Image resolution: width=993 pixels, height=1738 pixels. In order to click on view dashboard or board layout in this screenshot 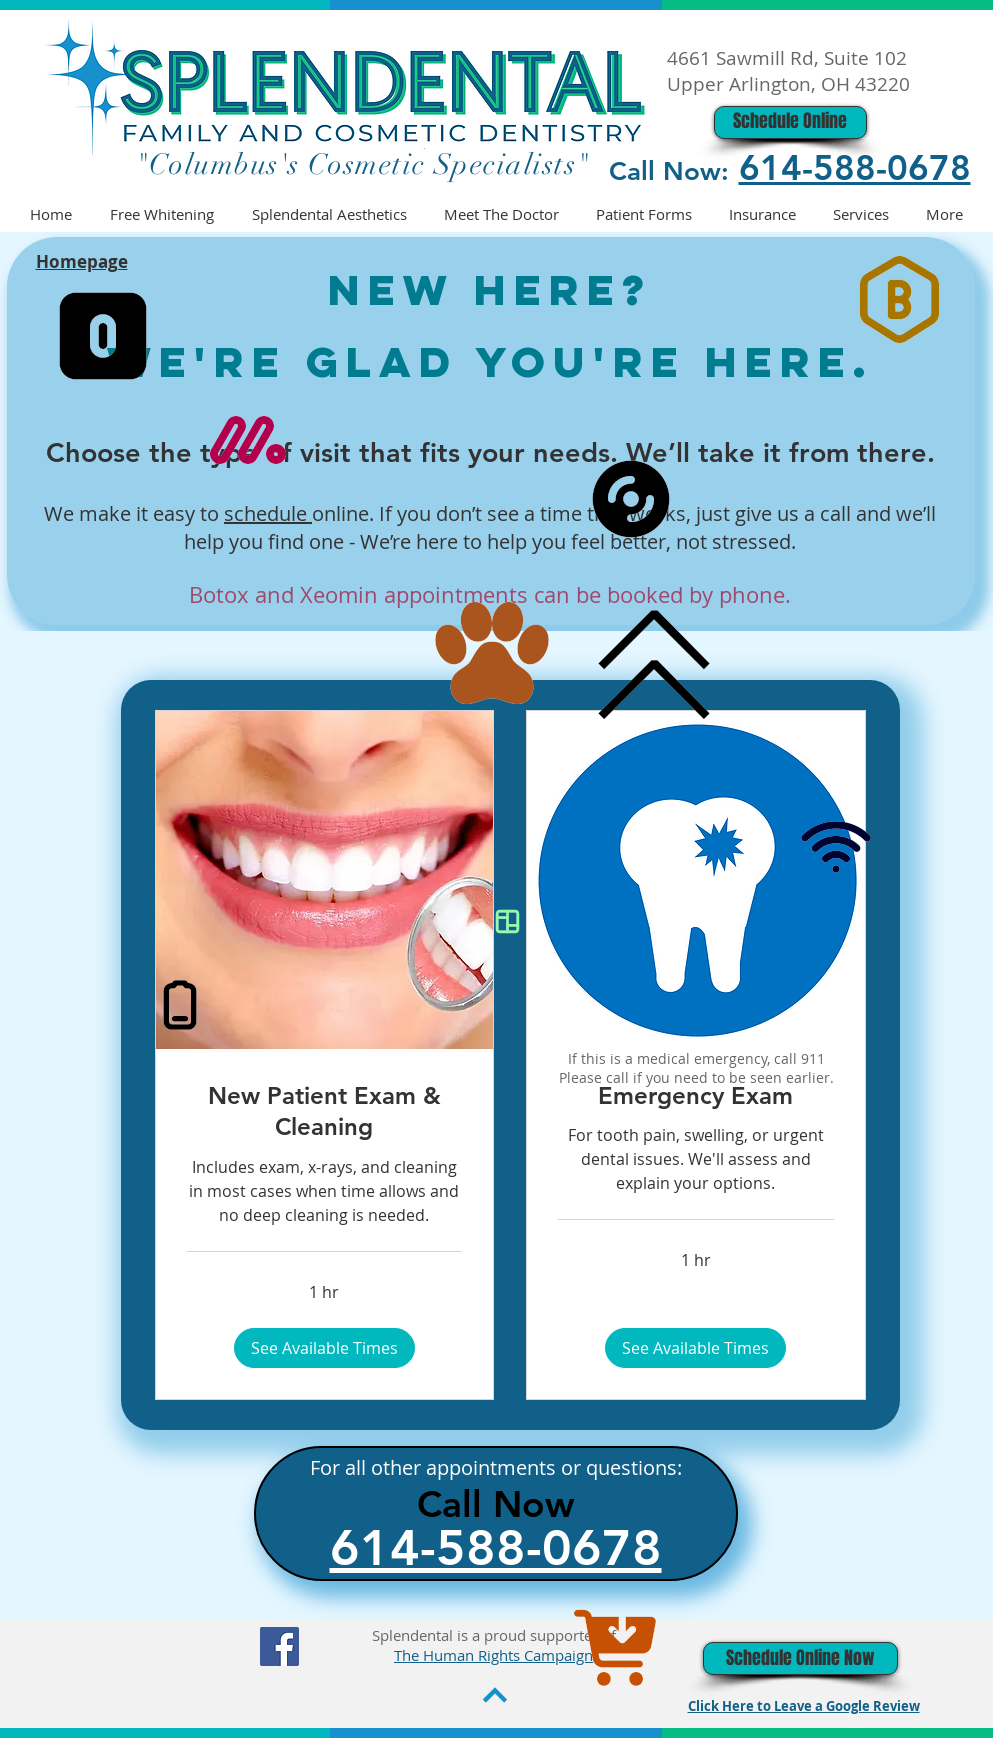, I will do `click(507, 921)`.